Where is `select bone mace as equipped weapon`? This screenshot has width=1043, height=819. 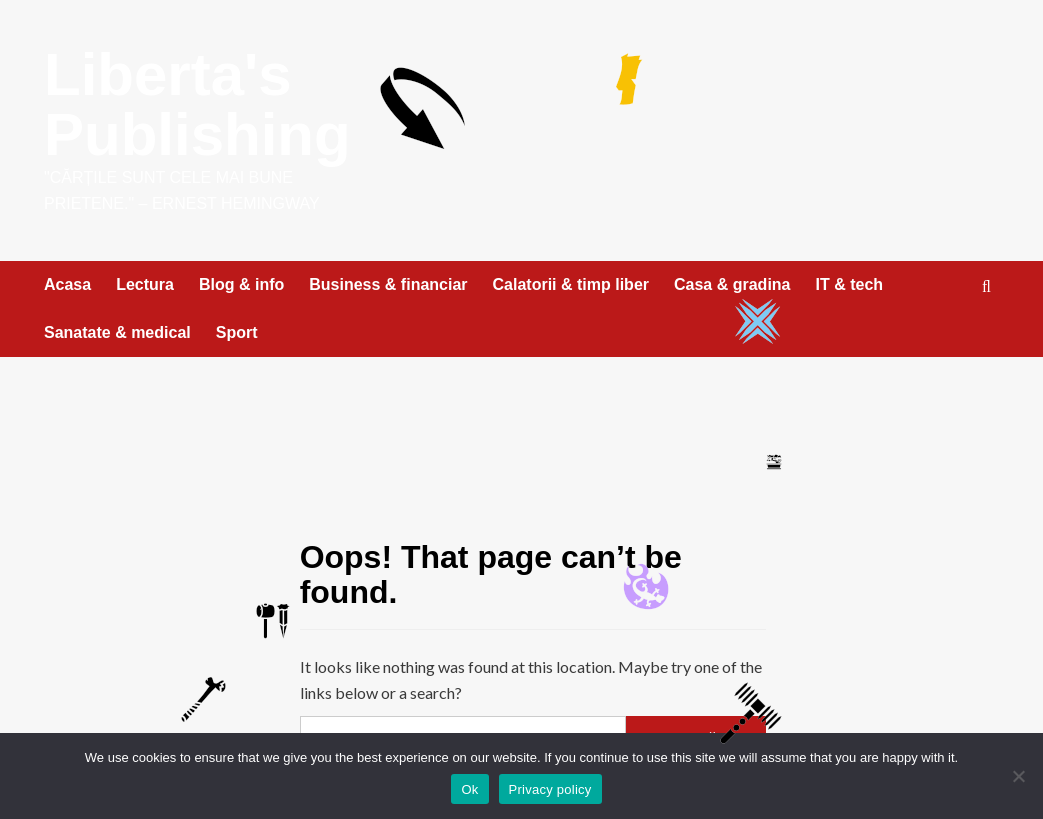 select bone mace as equipped weapon is located at coordinates (203, 699).